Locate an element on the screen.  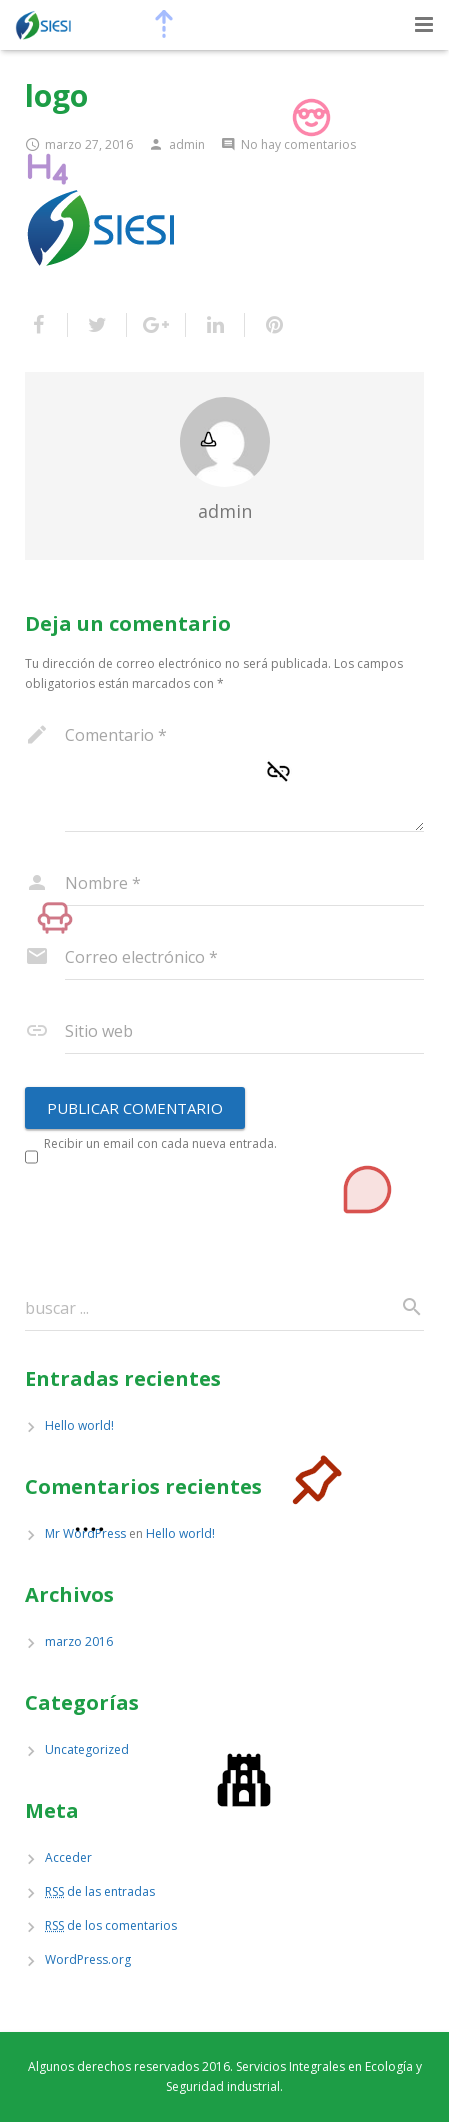
unlink or disconnect a shared item is located at coordinates (278, 771).